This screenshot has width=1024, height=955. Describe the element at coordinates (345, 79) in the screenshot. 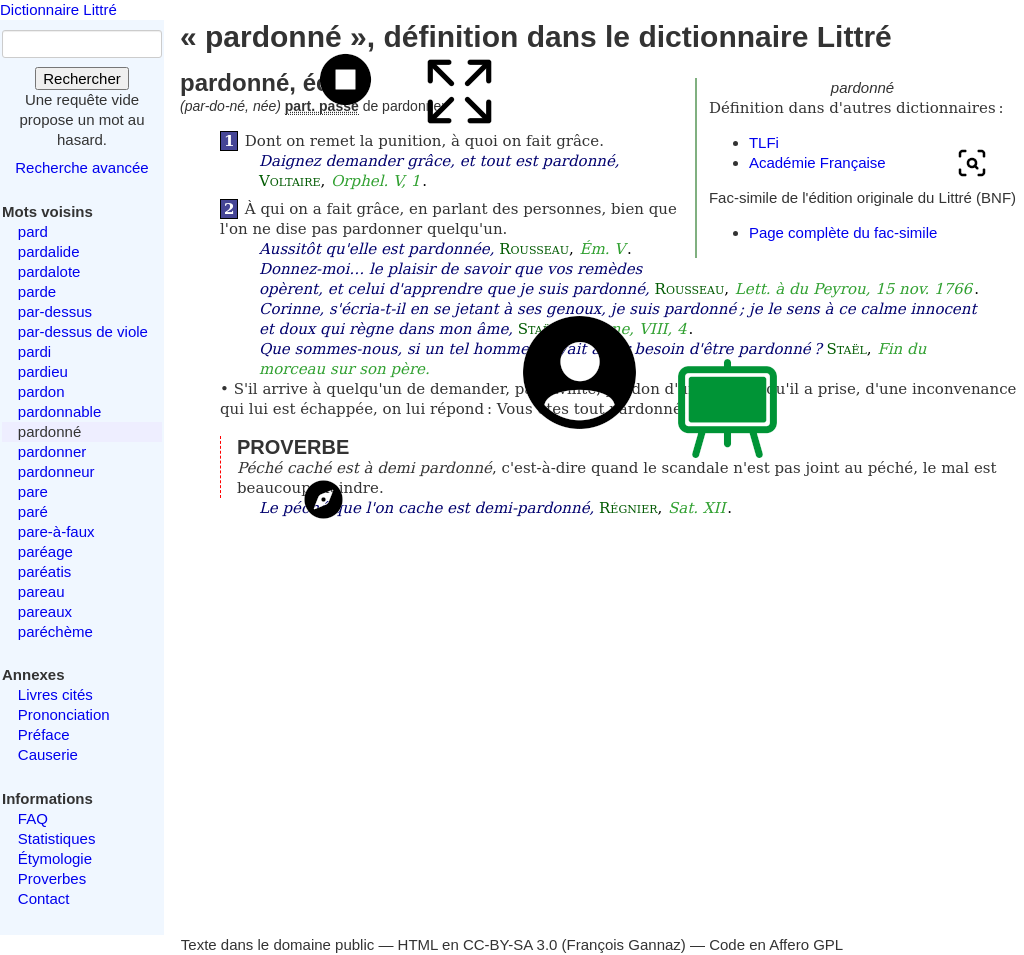

I see `stop media playback` at that location.